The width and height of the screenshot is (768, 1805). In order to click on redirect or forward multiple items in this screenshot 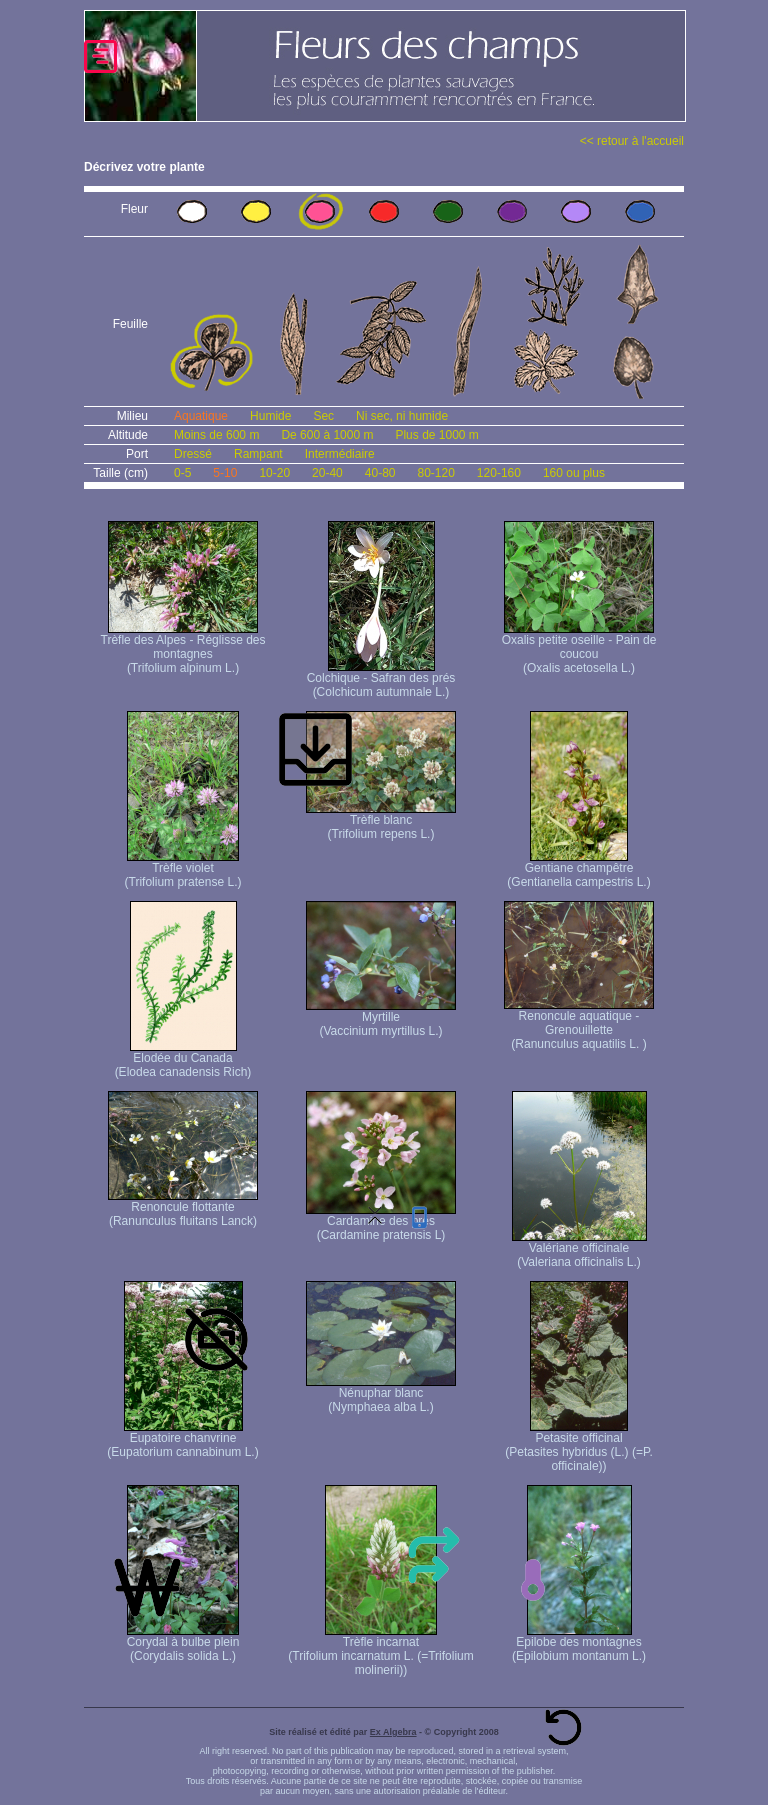, I will do `click(434, 1558)`.